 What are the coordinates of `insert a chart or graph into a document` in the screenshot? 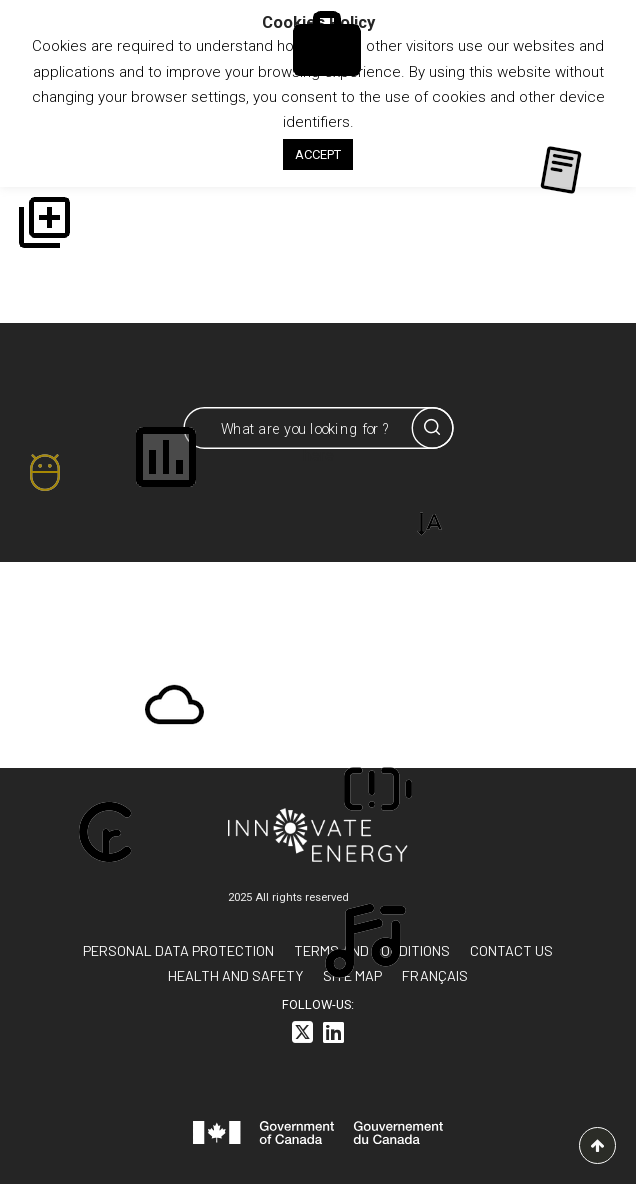 It's located at (166, 457).